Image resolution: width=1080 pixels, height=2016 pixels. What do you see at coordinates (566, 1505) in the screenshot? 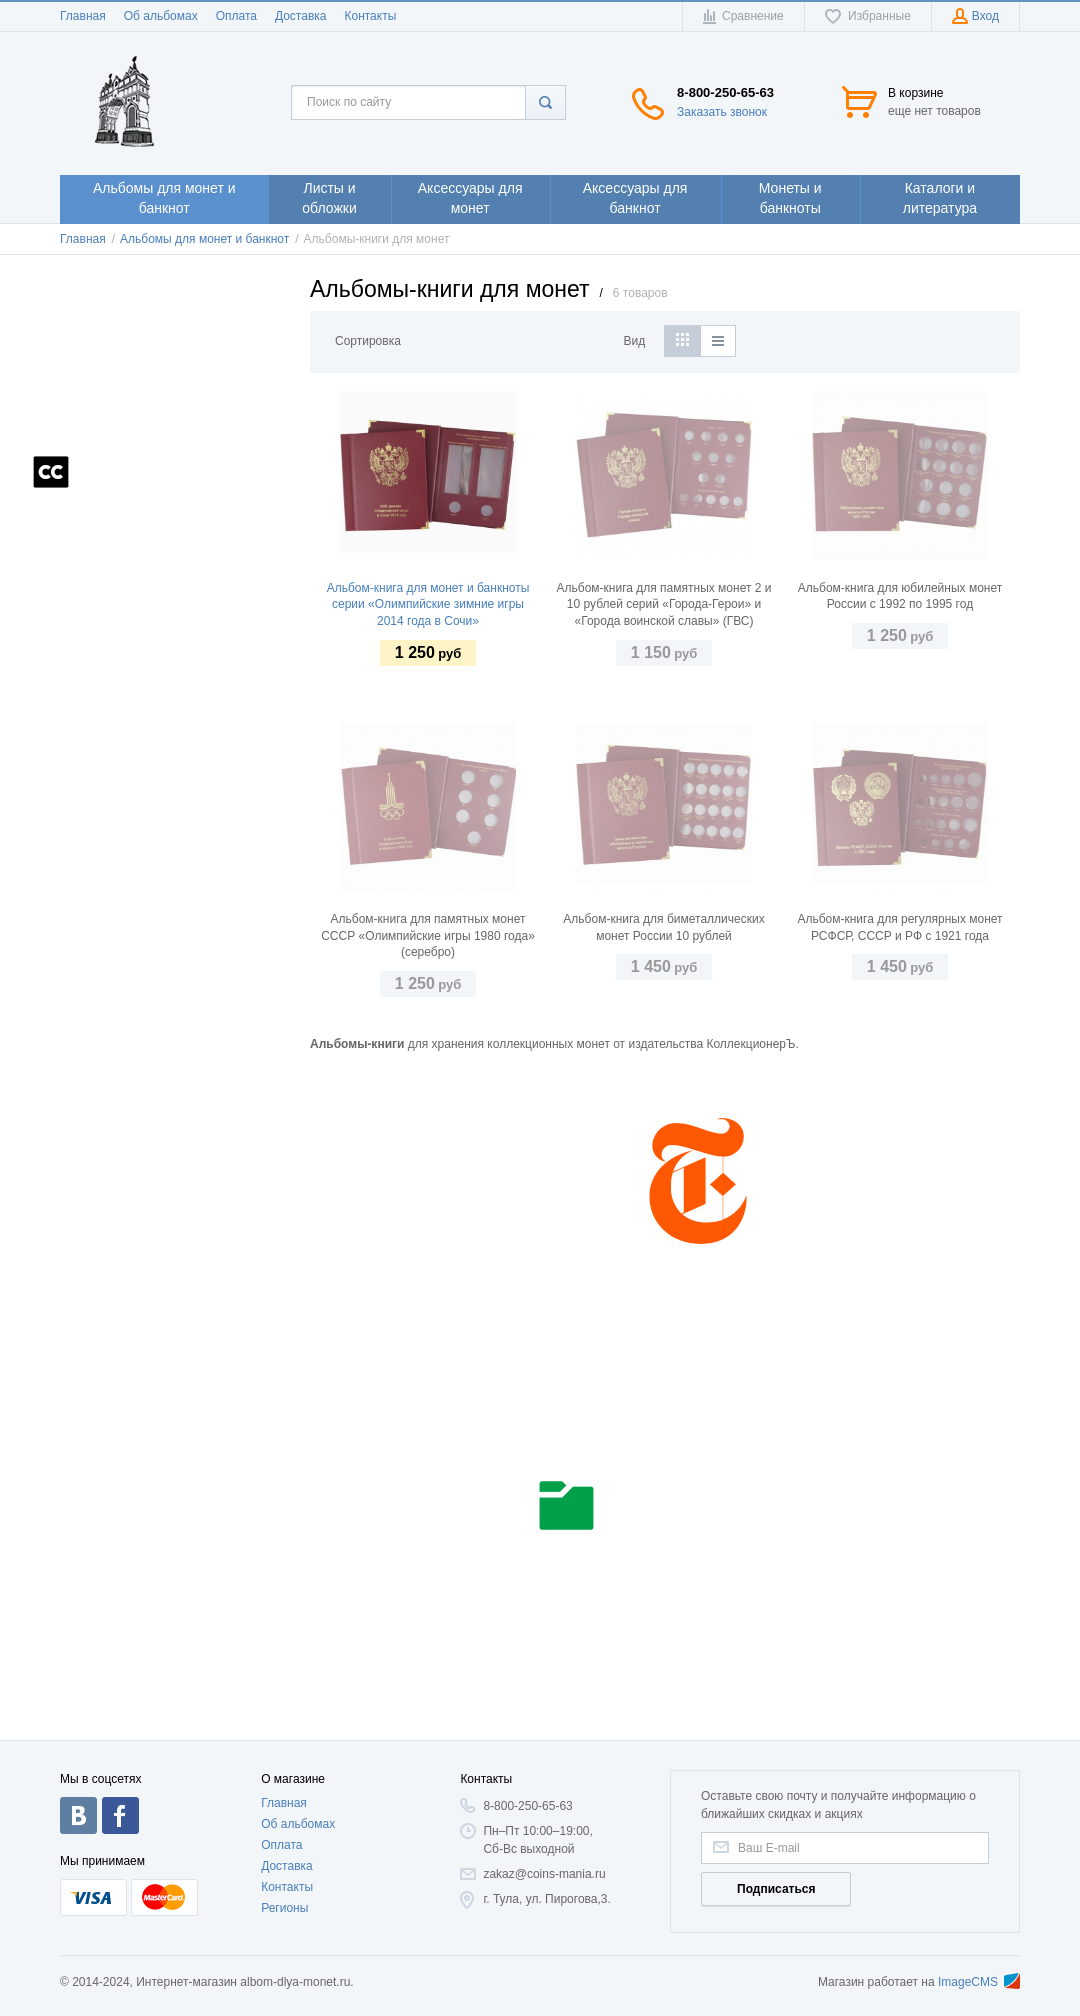
I see `open folder to view files` at bounding box center [566, 1505].